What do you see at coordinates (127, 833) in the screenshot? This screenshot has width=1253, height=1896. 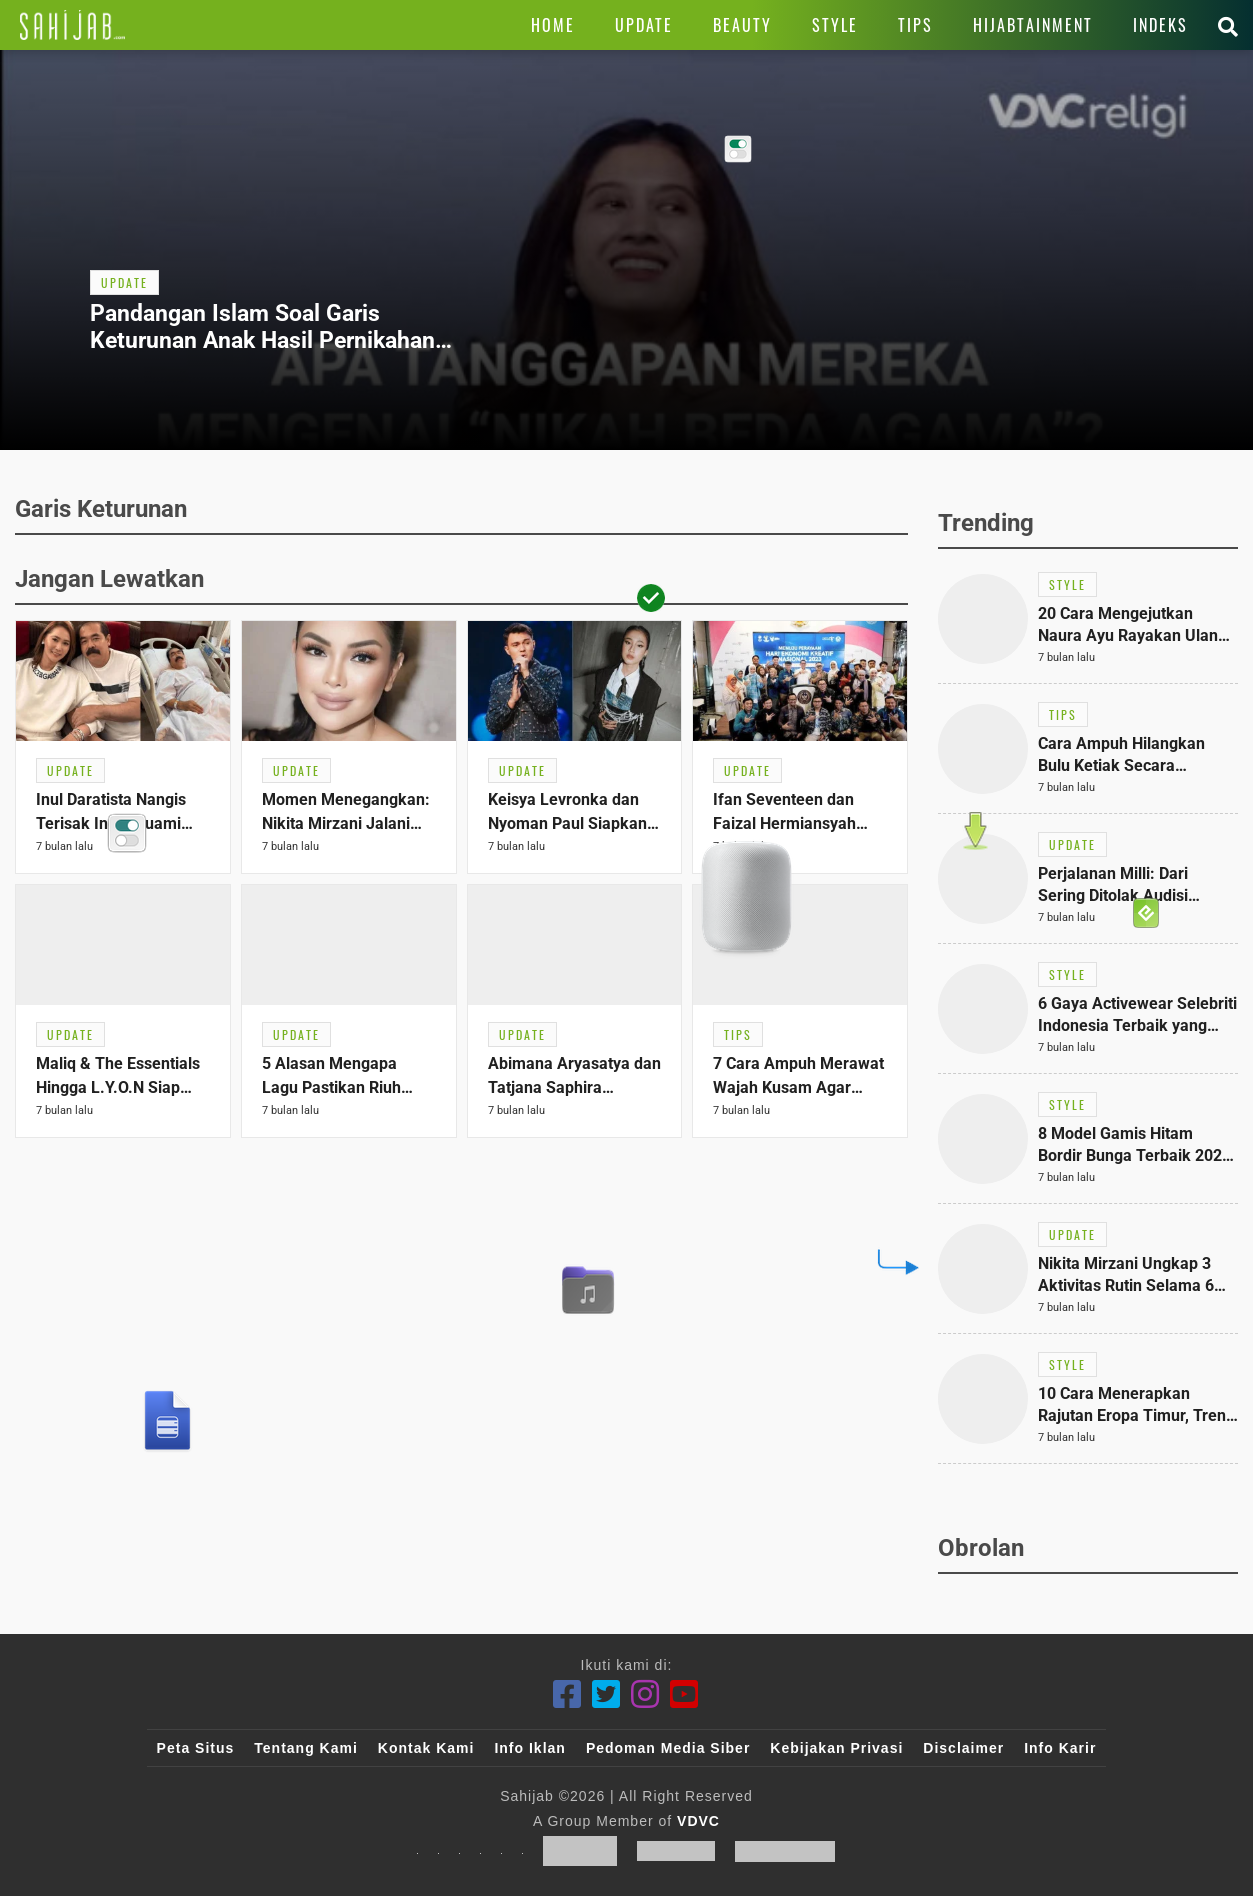 I see `open gnome tweaks to customize system settings` at bounding box center [127, 833].